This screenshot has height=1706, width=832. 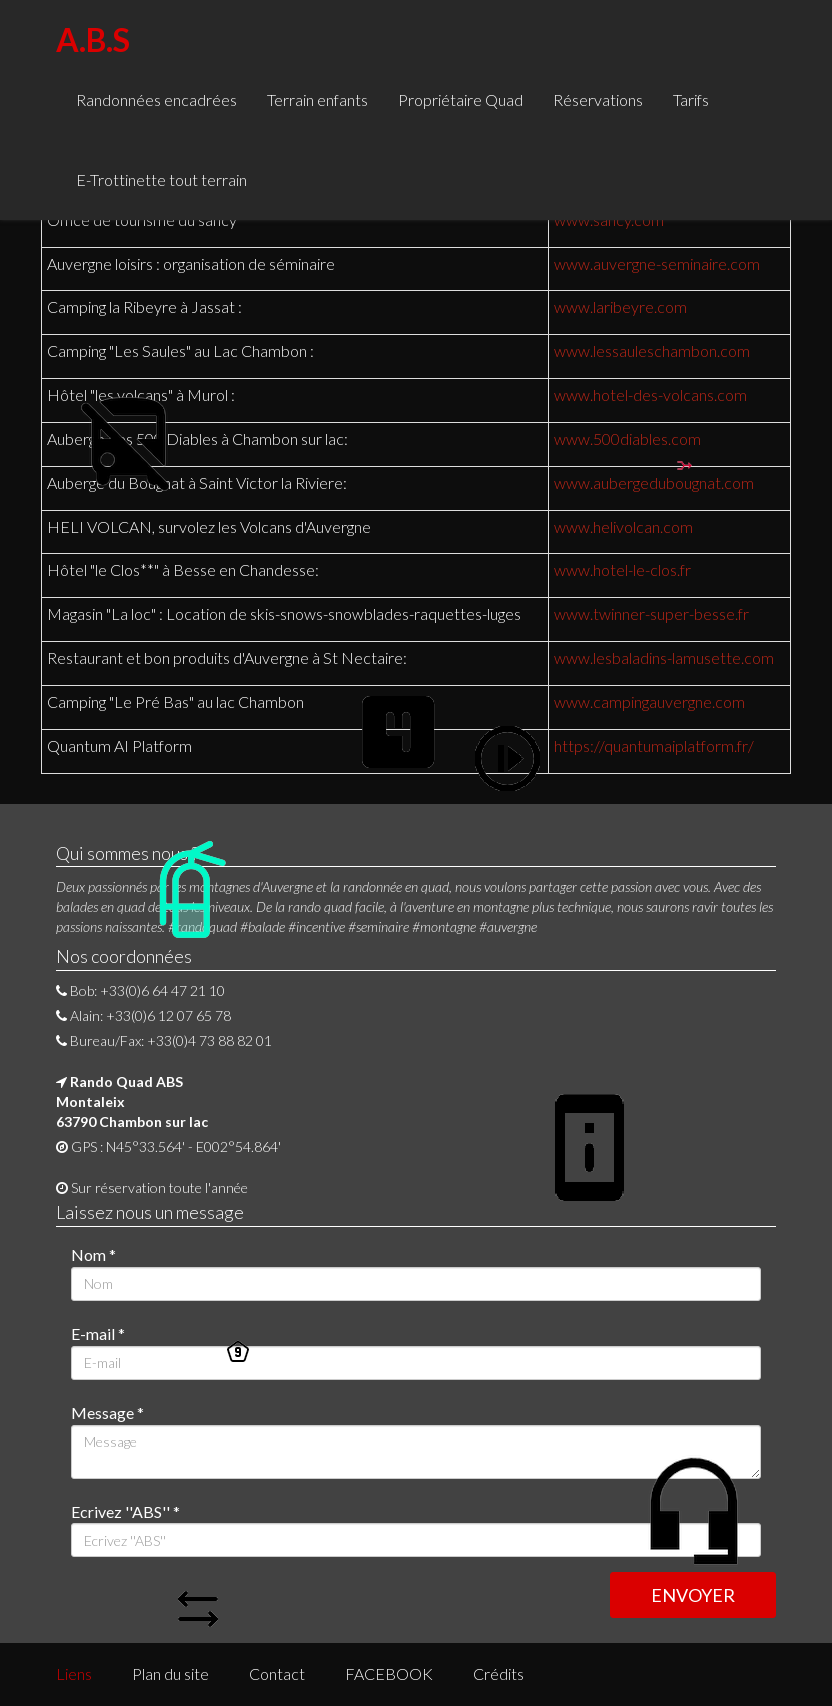 What do you see at coordinates (694, 1511) in the screenshot?
I see `contact customer support` at bounding box center [694, 1511].